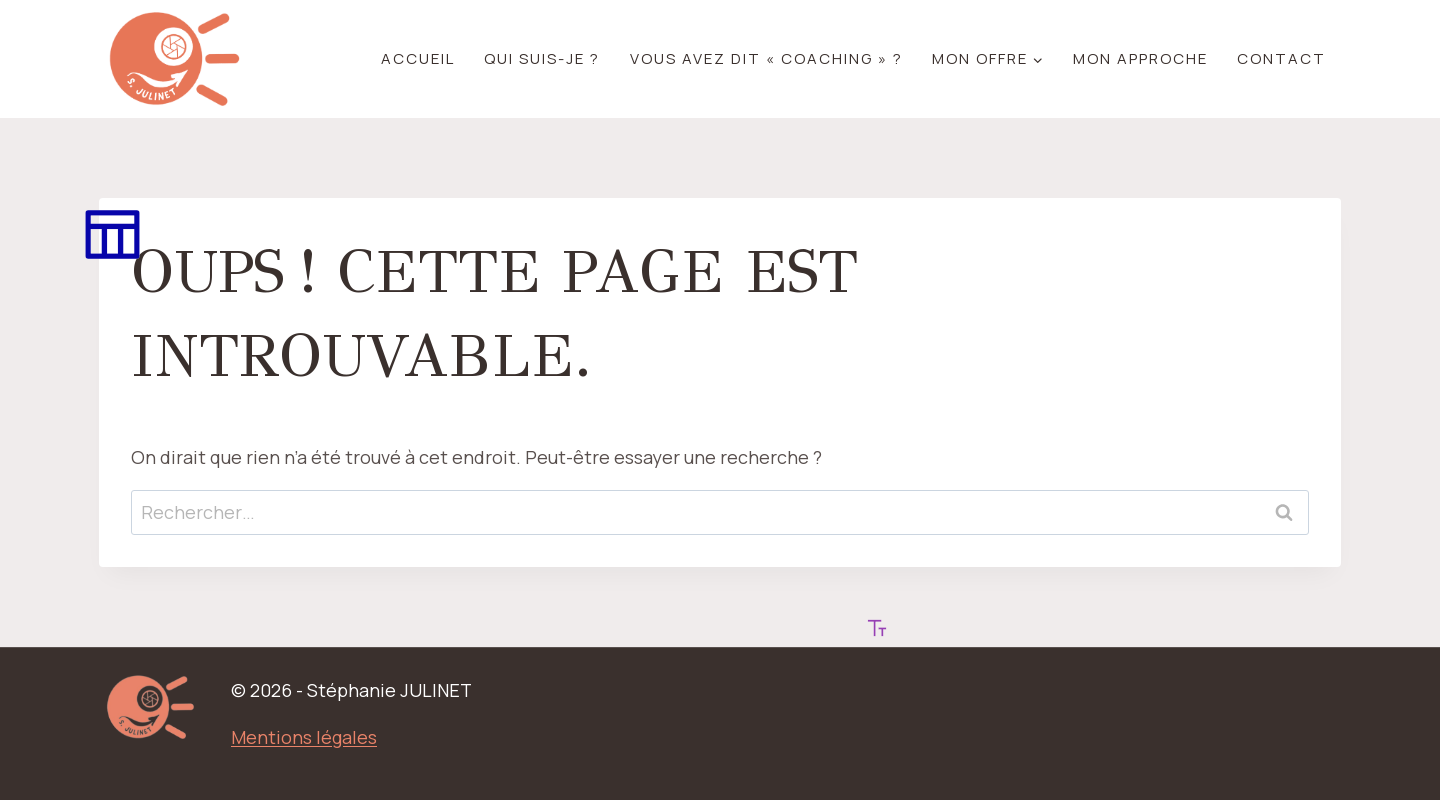 Image resolution: width=1440 pixels, height=800 pixels. I want to click on adjust text size settings, so click(877, 627).